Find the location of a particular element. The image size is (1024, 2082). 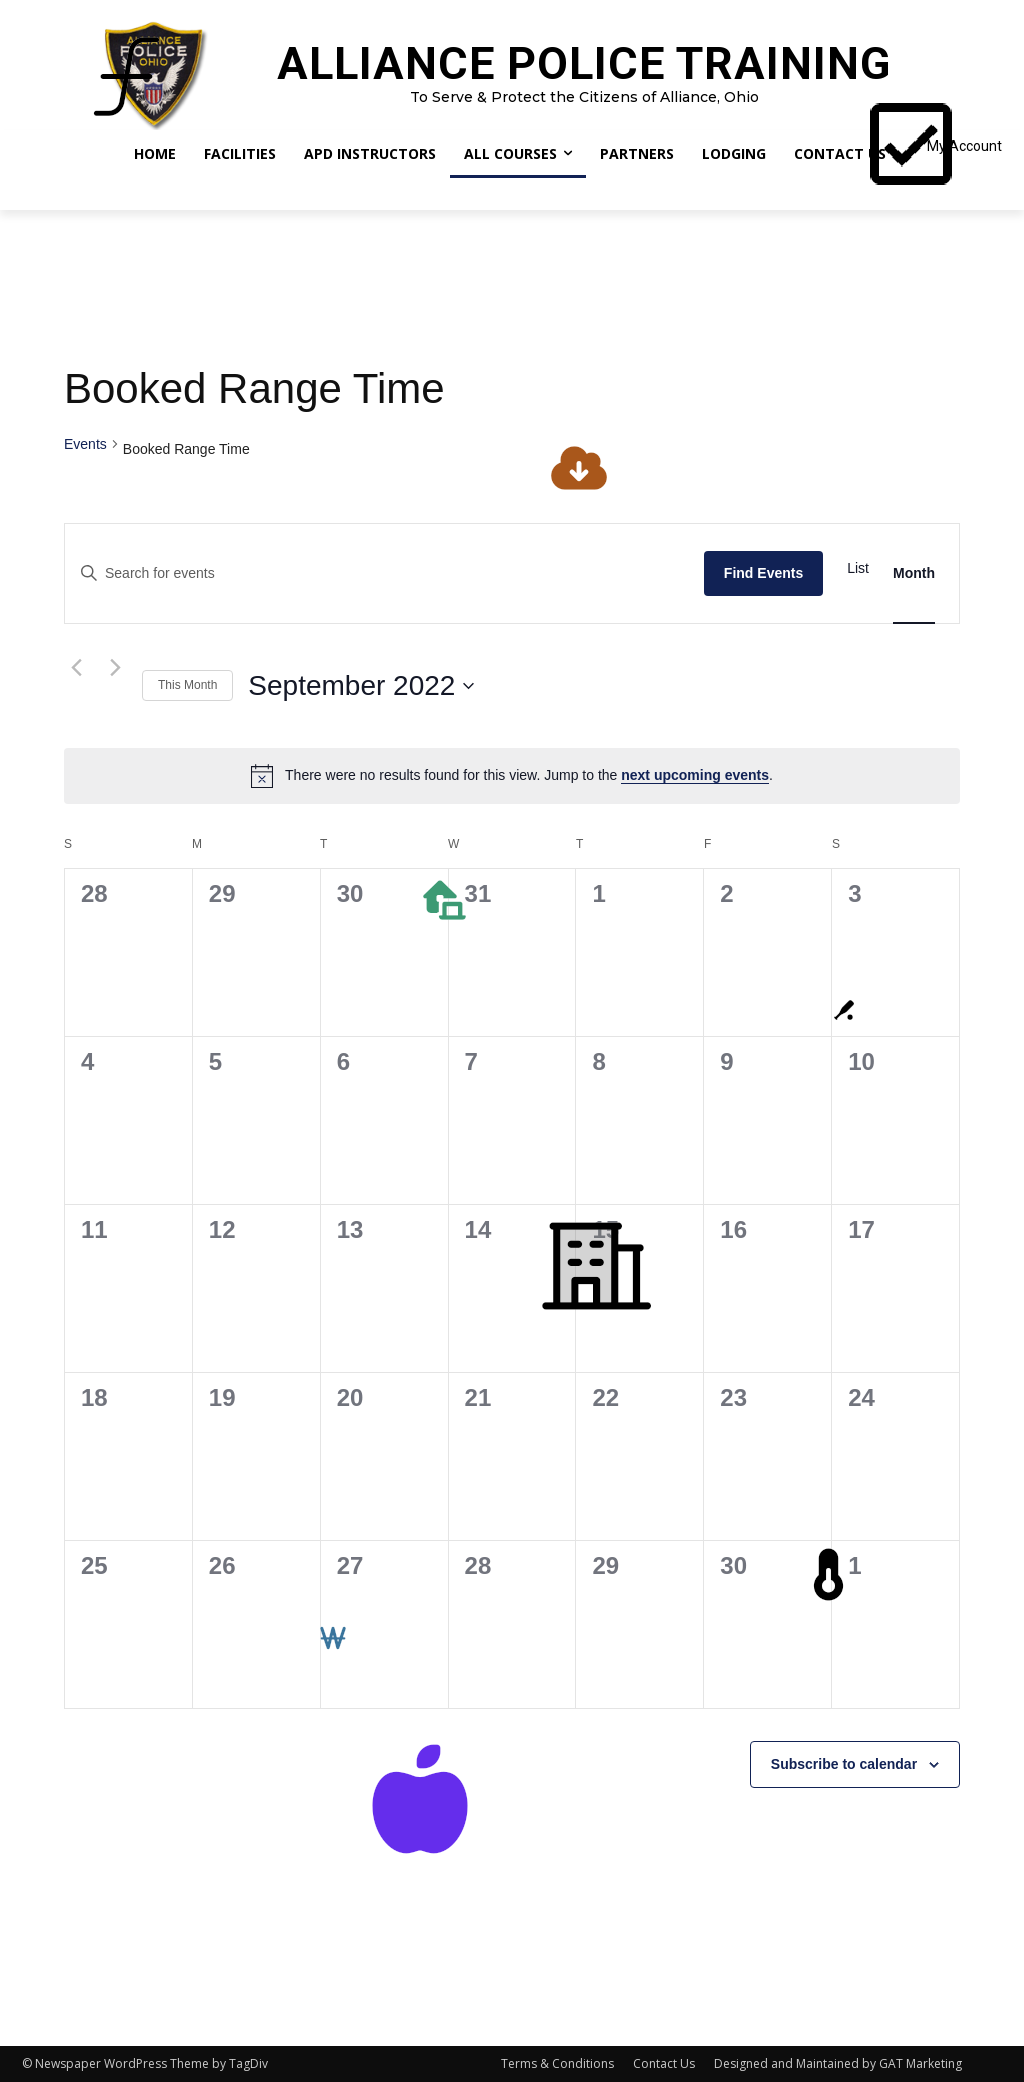

work from home or remote work mode is located at coordinates (444, 899).